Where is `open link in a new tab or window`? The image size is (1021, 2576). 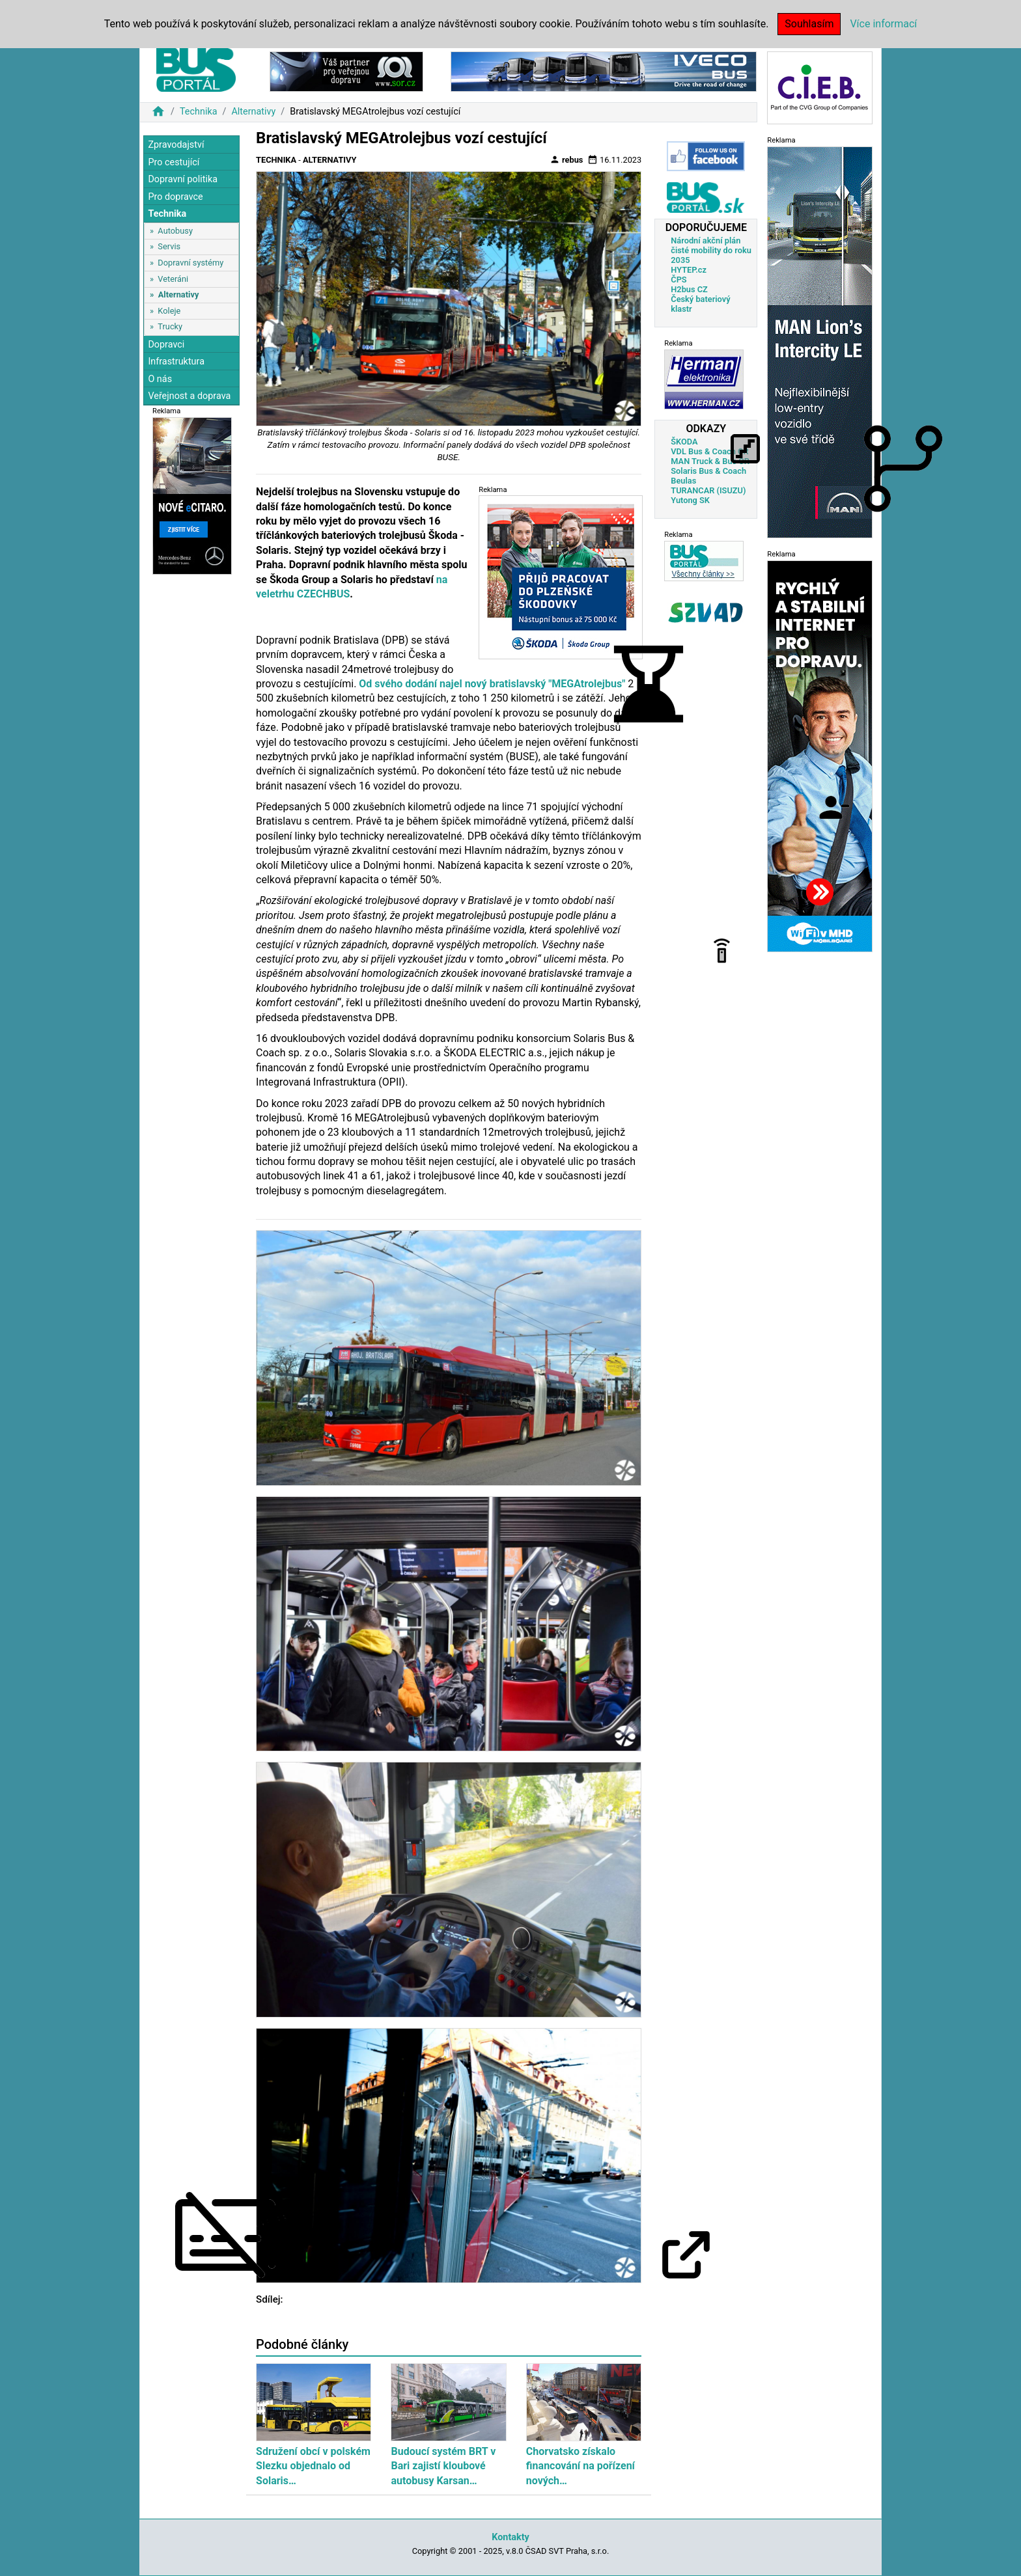 open link in a new tab or window is located at coordinates (686, 2254).